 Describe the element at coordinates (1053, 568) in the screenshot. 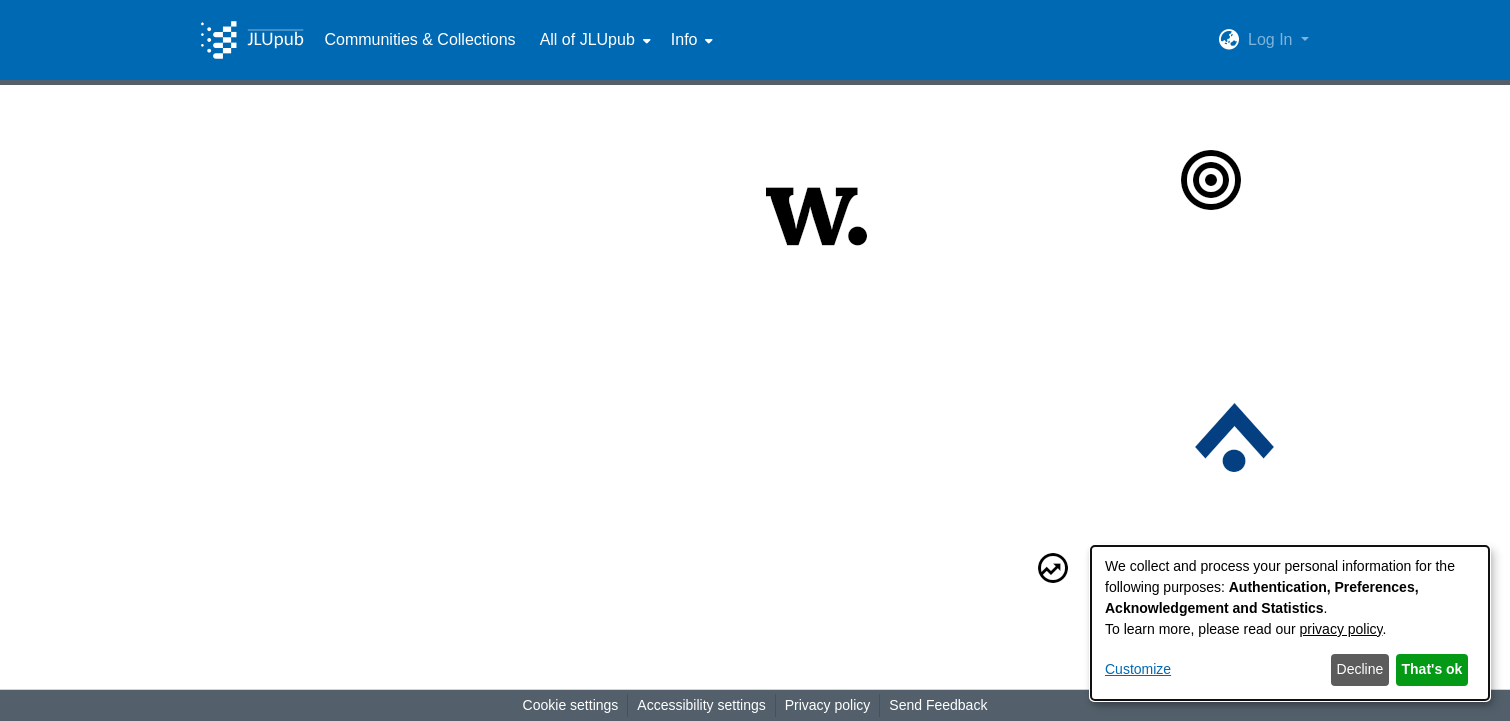

I see `view financial performance or fund growth` at that location.